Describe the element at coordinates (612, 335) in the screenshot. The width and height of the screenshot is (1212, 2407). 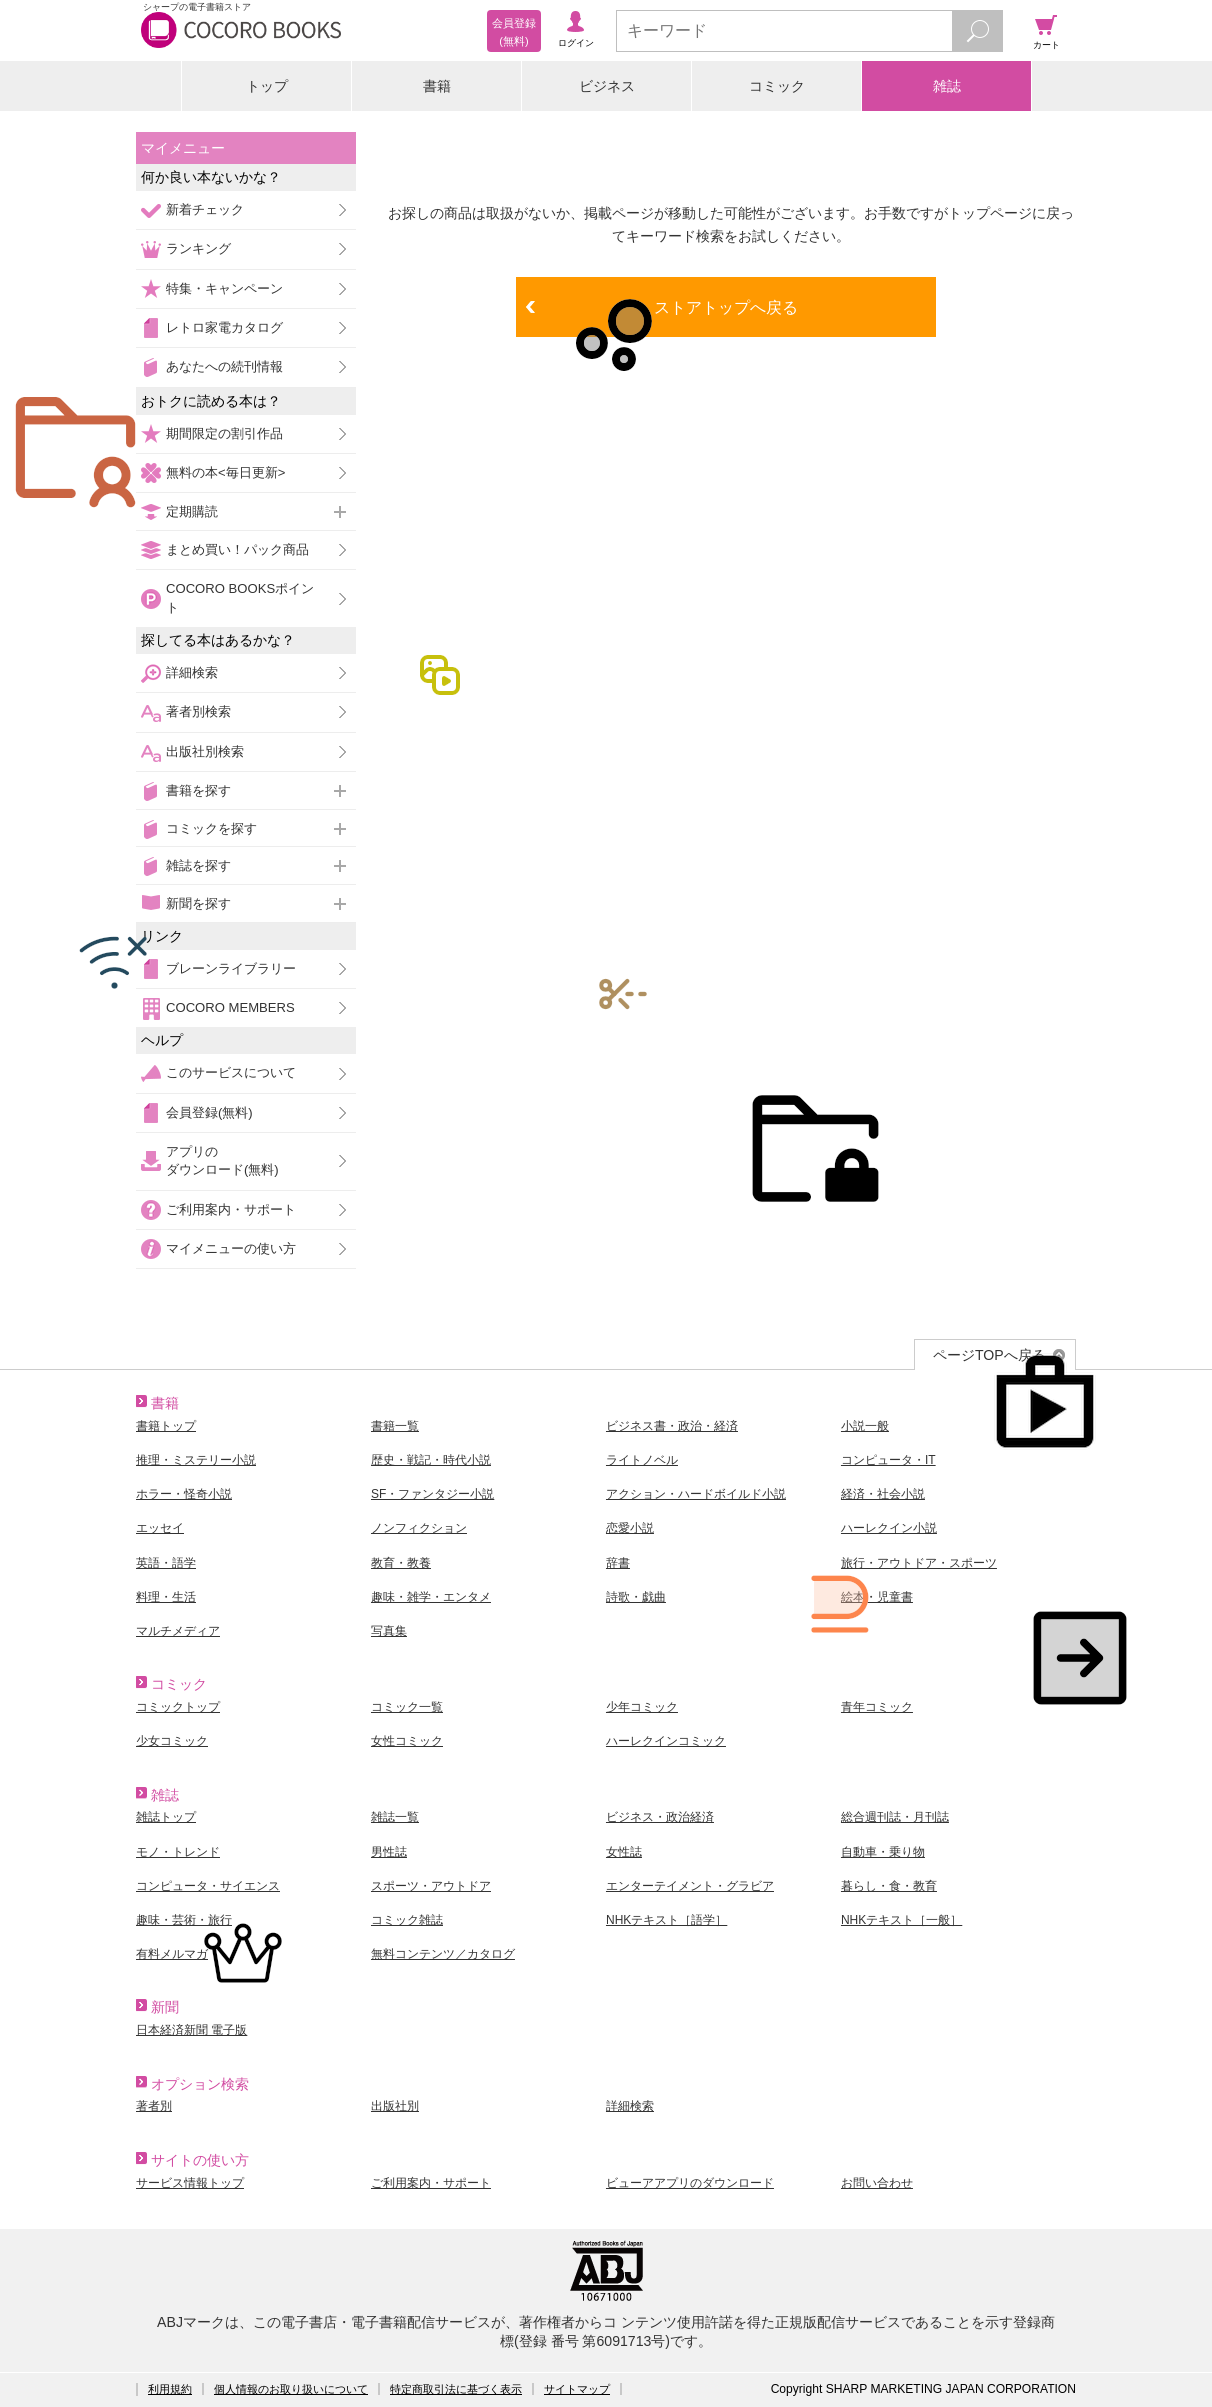
I see `view bubble chart visualization` at that location.